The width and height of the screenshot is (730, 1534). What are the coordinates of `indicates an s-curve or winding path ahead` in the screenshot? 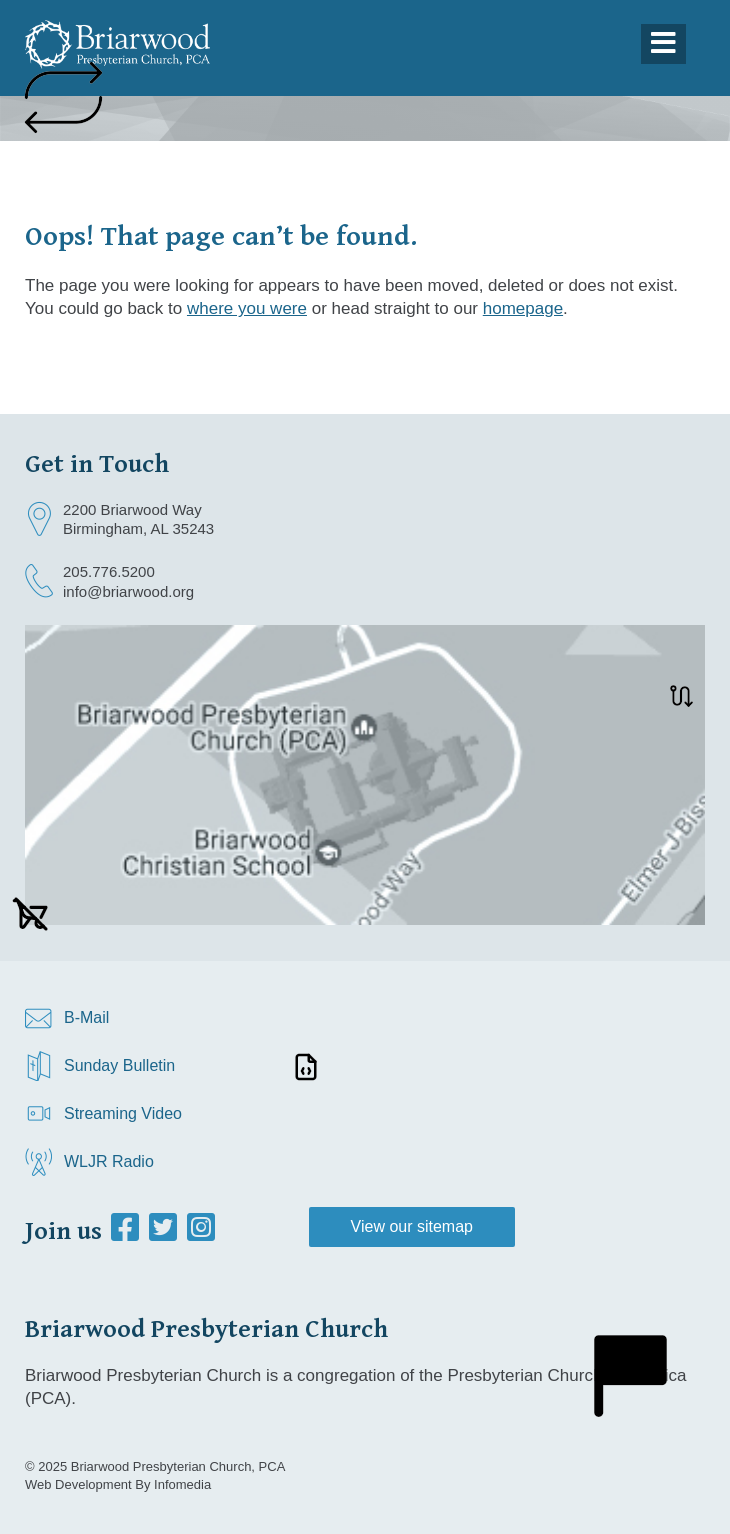 It's located at (681, 696).